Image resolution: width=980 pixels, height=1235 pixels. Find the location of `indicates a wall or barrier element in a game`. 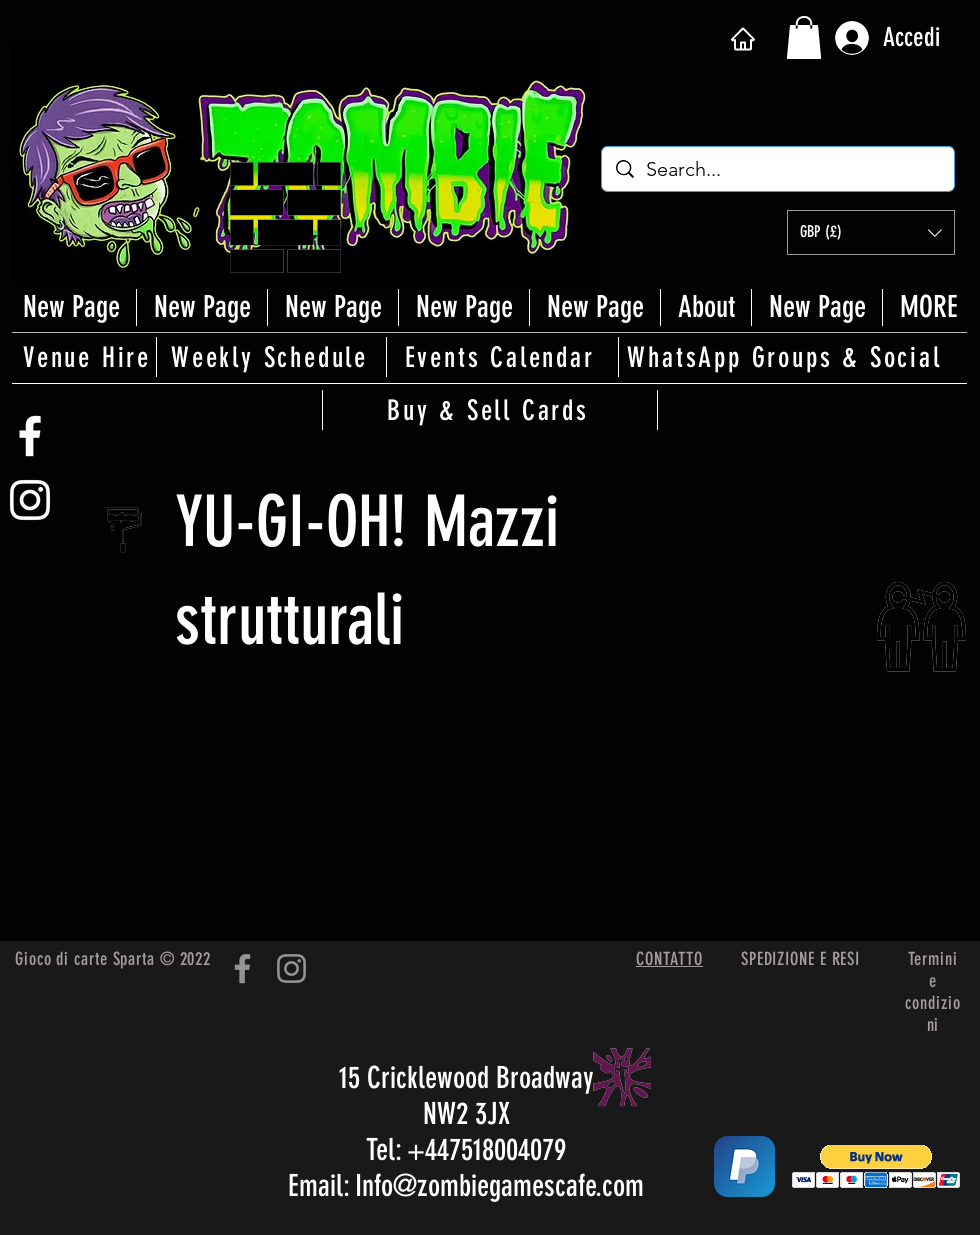

indicates a wall or barrier element in a game is located at coordinates (285, 217).